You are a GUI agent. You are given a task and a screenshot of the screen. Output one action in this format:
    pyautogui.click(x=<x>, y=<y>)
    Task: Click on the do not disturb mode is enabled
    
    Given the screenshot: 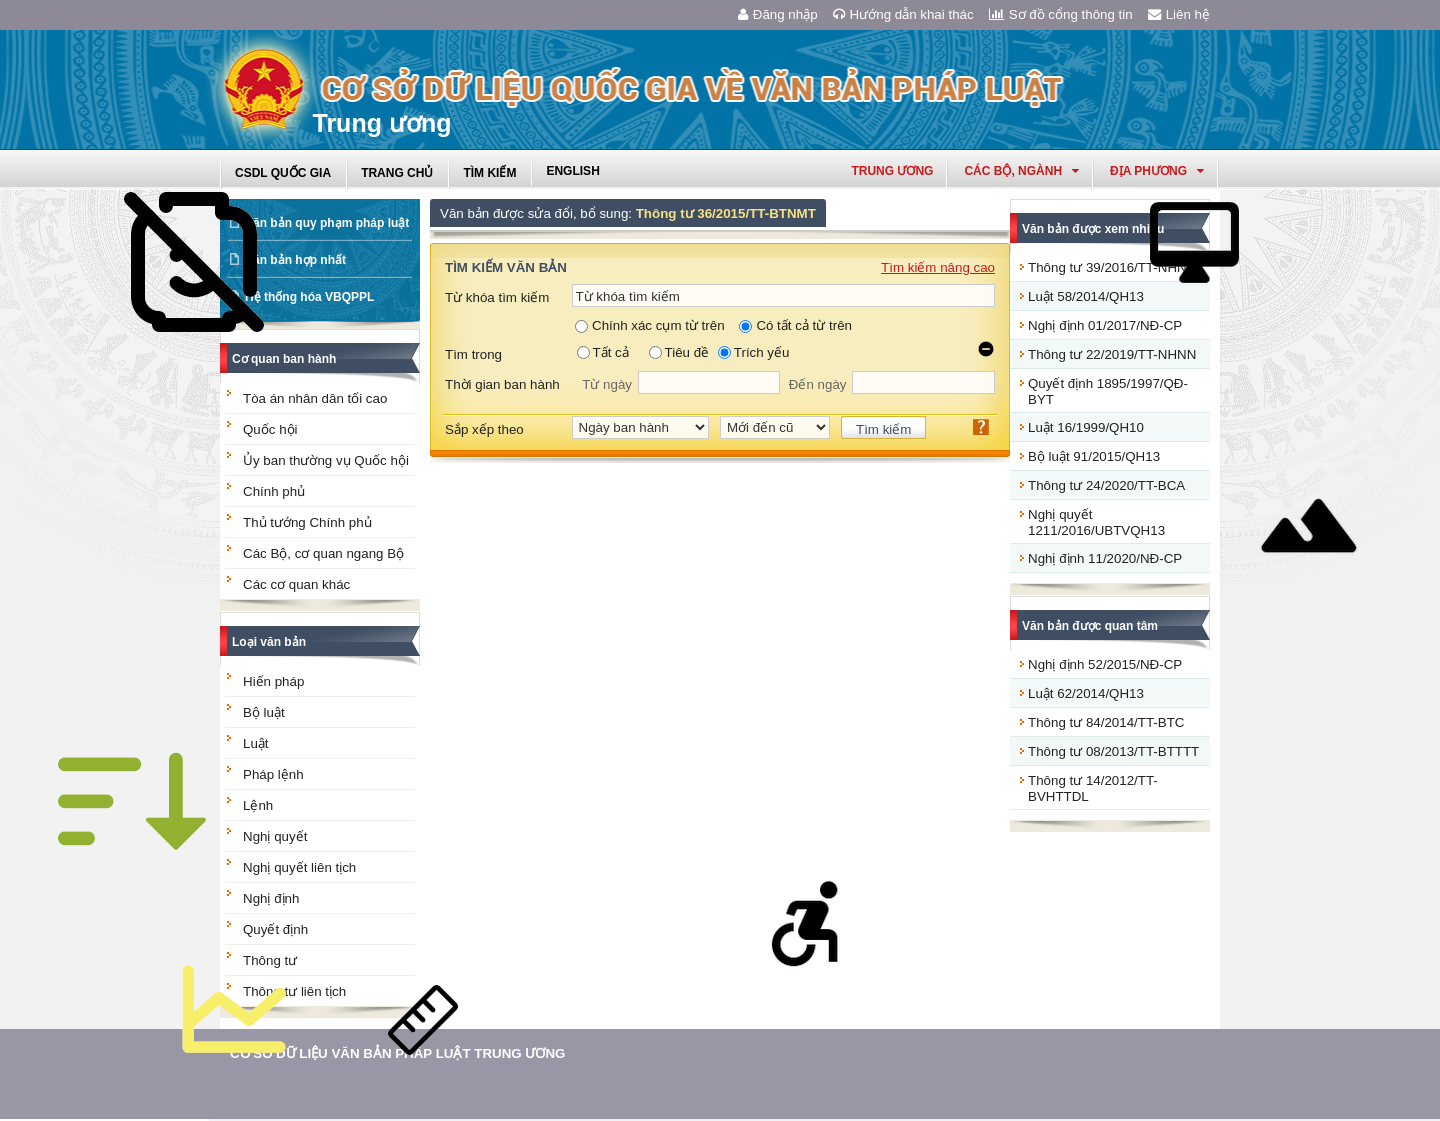 What is the action you would take?
    pyautogui.click(x=986, y=349)
    